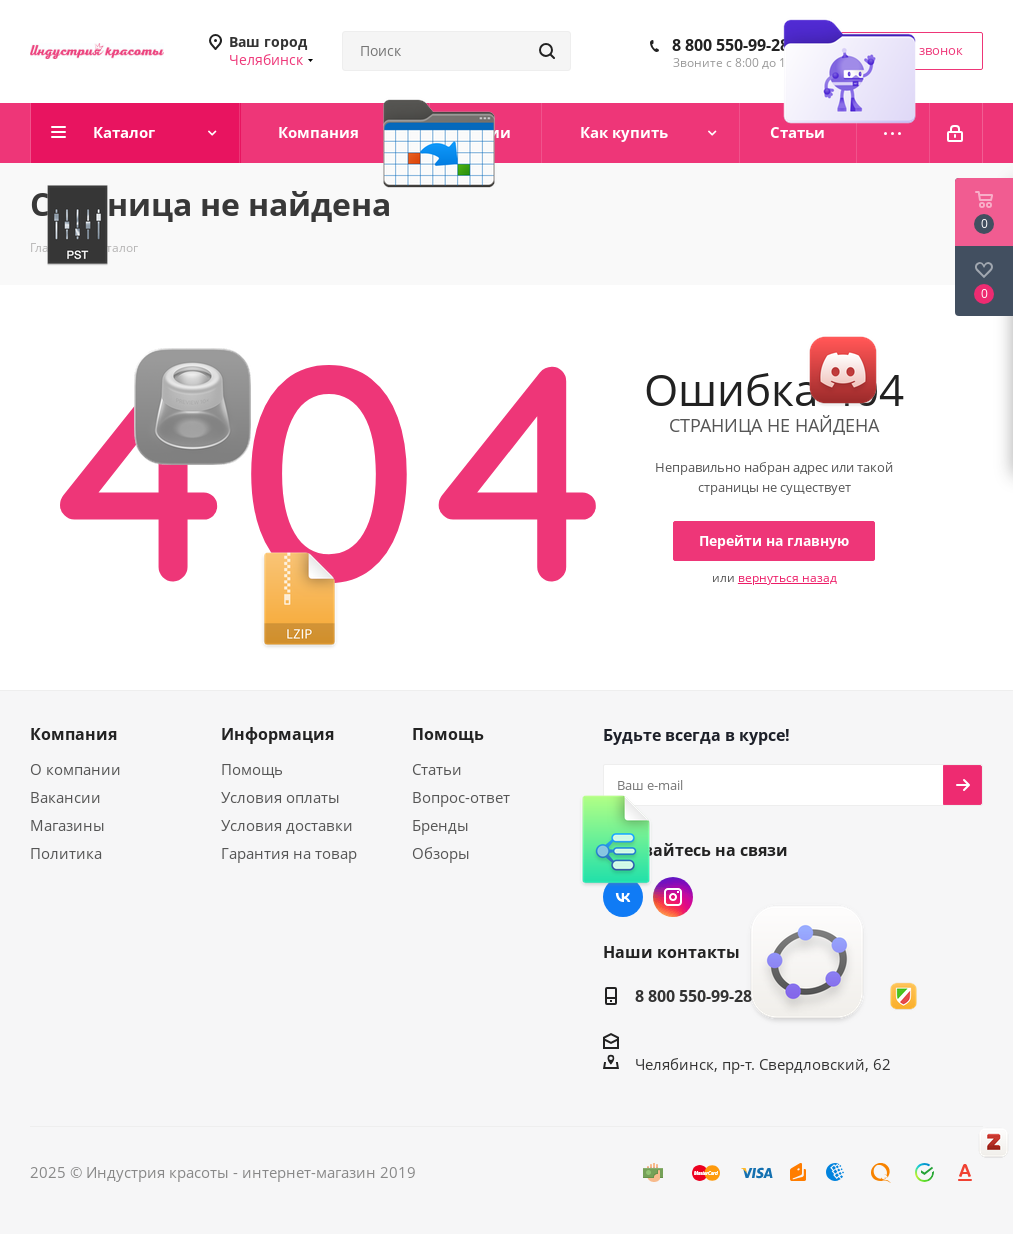 This screenshot has height=1234, width=1013. What do you see at coordinates (77, 226) in the screenshot?
I see `access plugin settings in GarageBand` at bounding box center [77, 226].